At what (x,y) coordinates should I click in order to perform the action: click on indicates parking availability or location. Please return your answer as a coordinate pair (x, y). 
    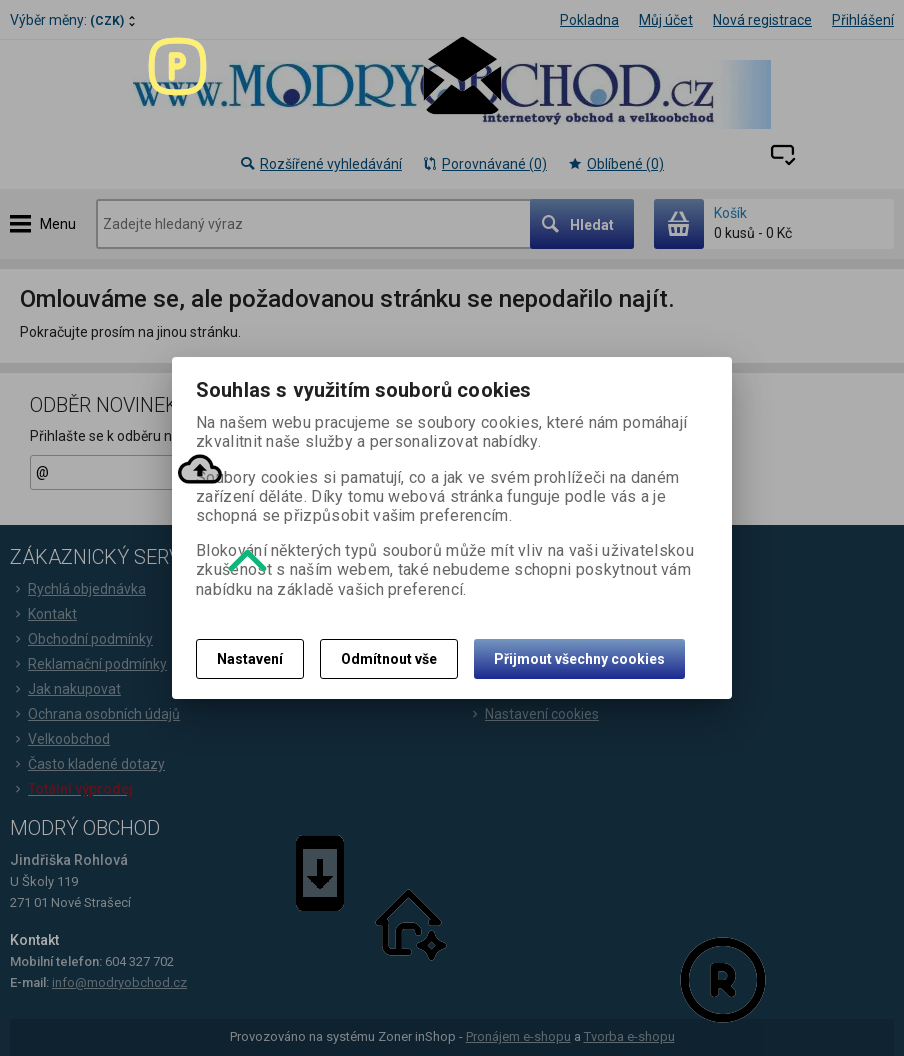
    Looking at the image, I should click on (177, 66).